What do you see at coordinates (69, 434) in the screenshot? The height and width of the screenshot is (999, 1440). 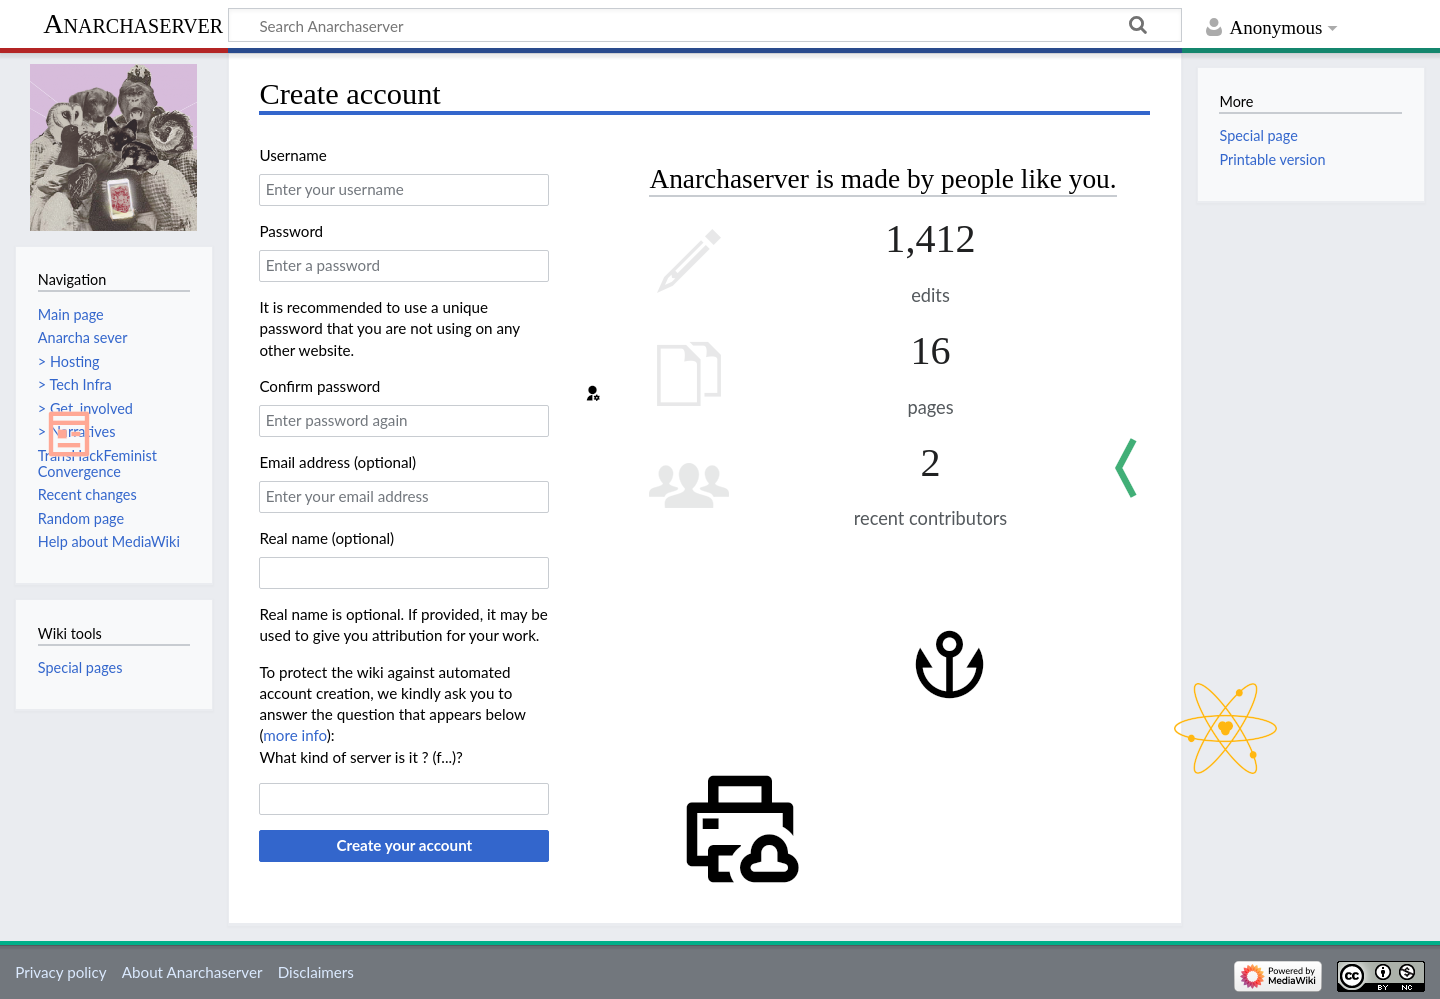 I see `open pages document` at bounding box center [69, 434].